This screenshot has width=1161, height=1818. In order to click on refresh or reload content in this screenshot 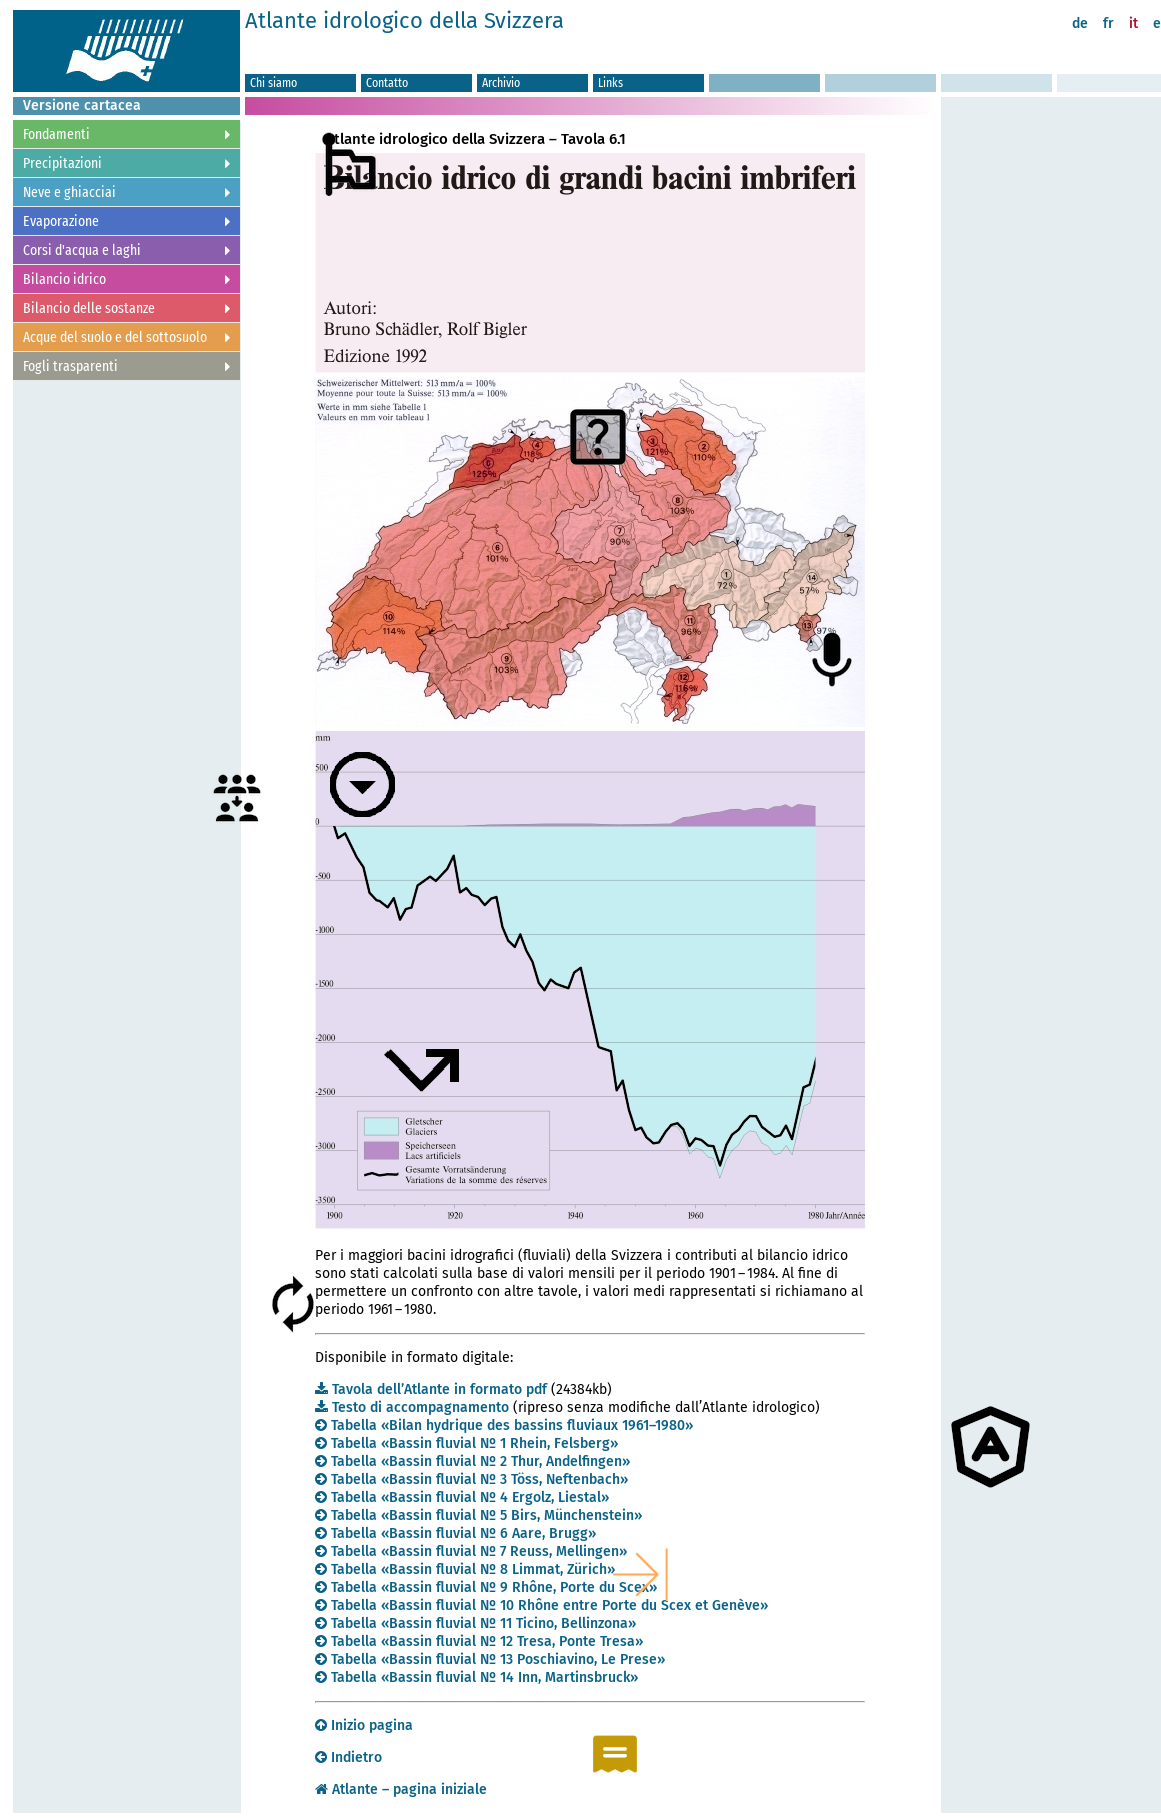, I will do `click(293, 1304)`.